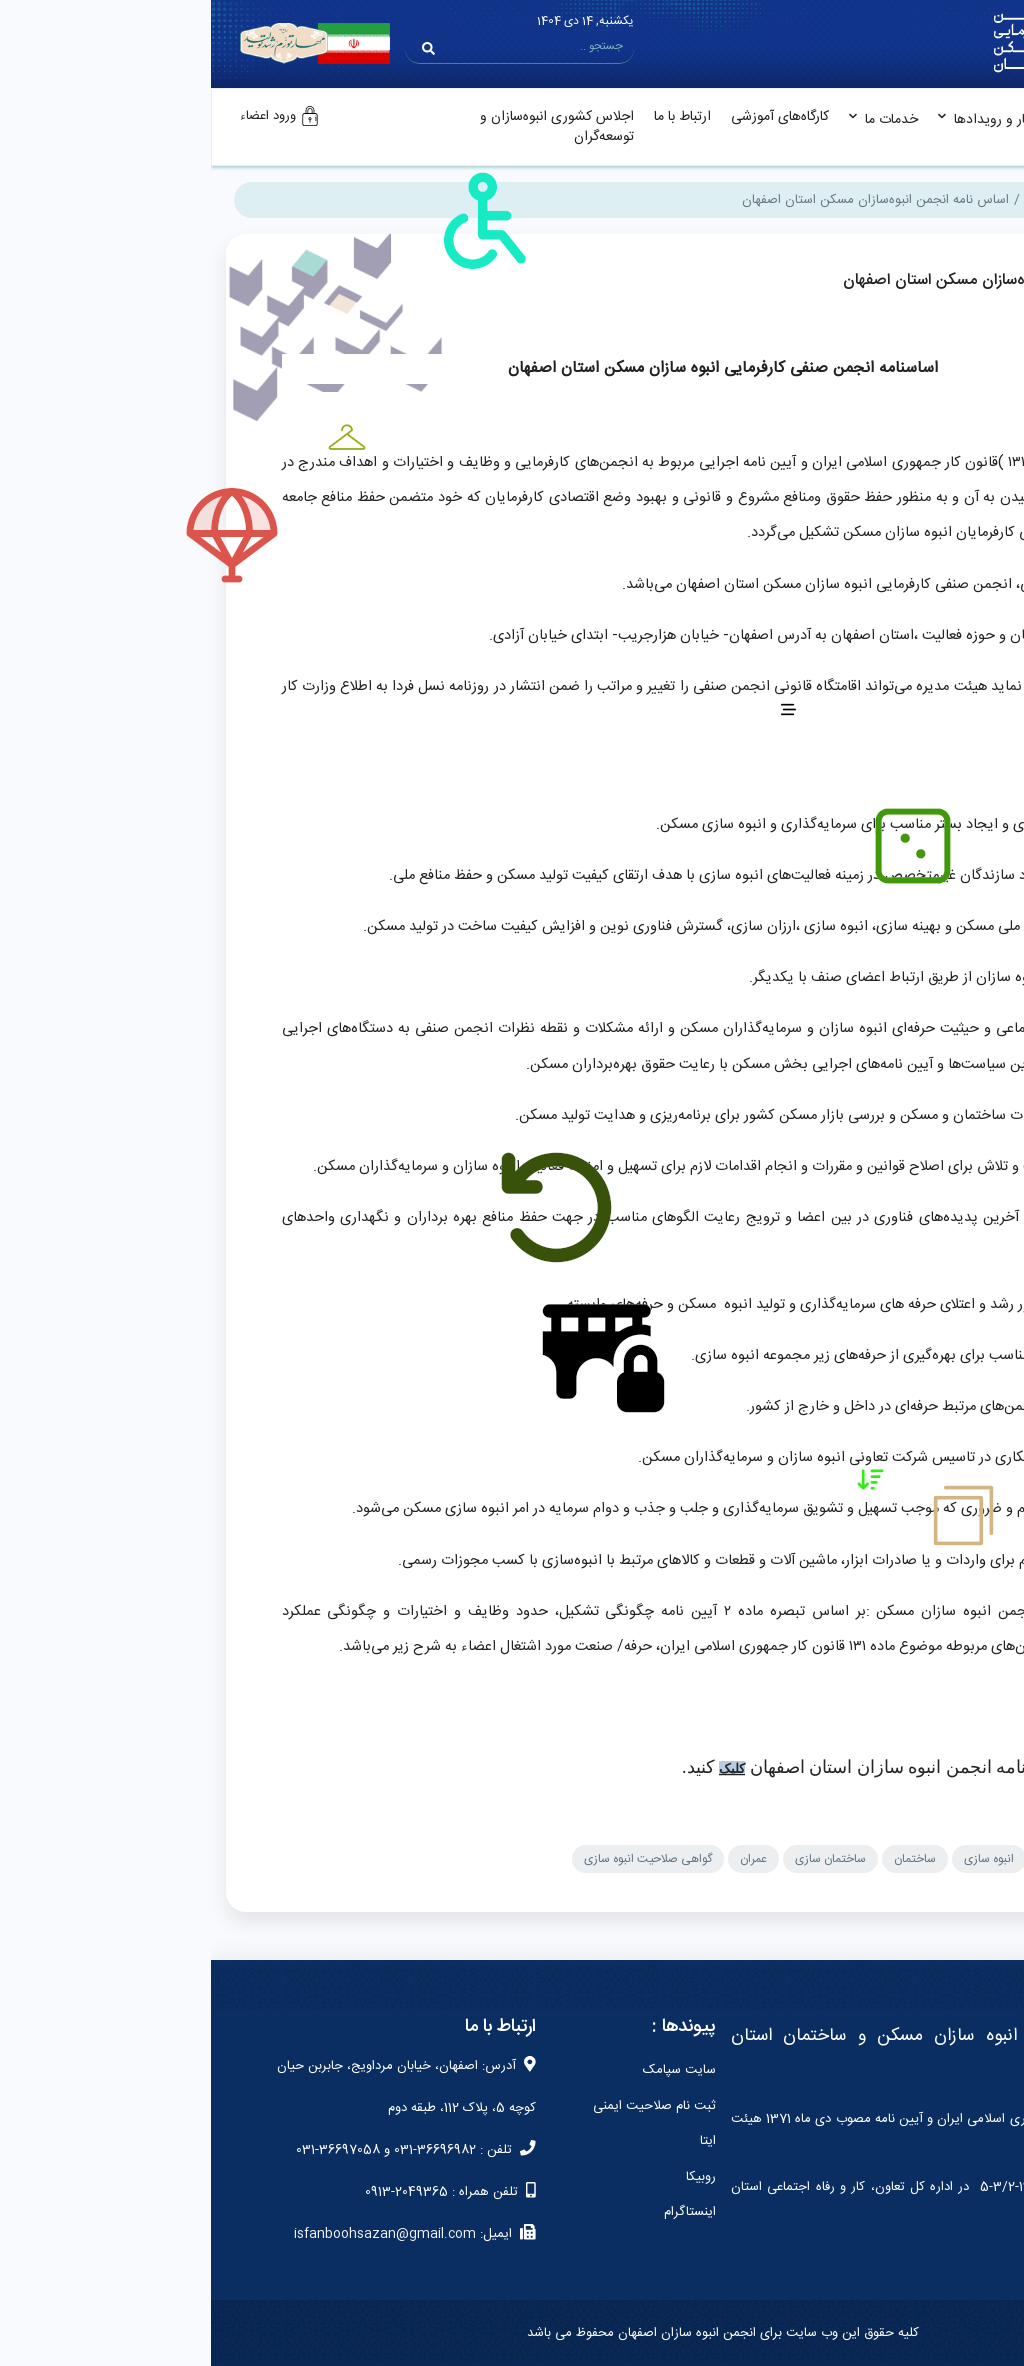  I want to click on roll dice or generate random number, so click(913, 846).